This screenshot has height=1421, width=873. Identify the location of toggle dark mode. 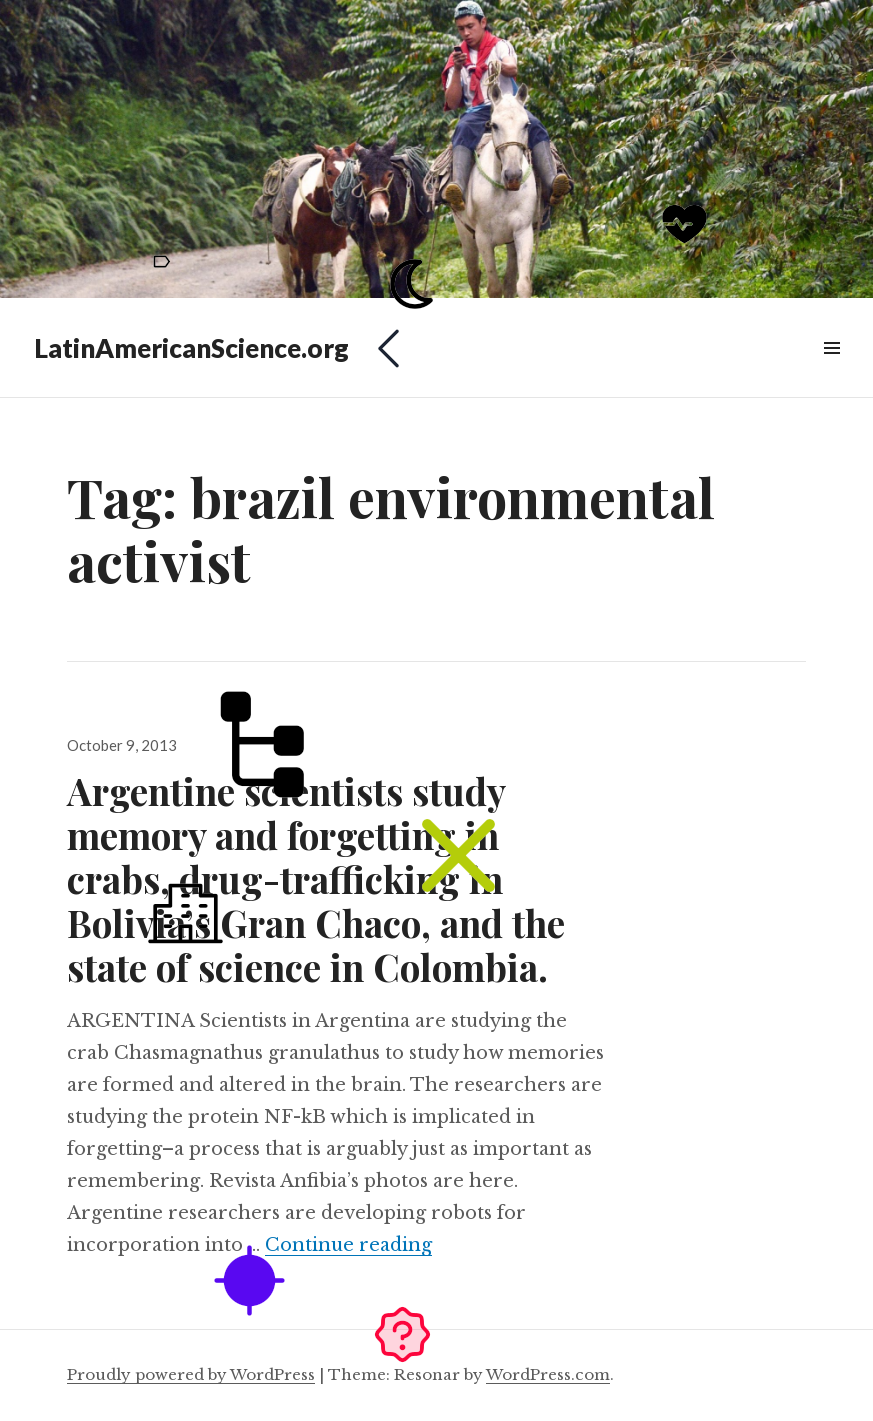
(415, 284).